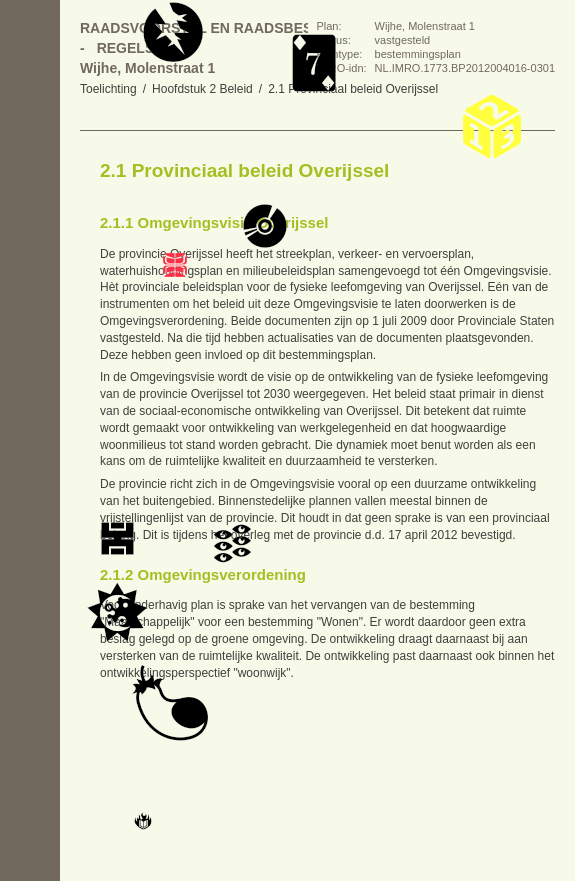 Image resolution: width=575 pixels, height=881 pixels. What do you see at coordinates (175, 265) in the screenshot?
I see `decorative abstract game element or badge` at bounding box center [175, 265].